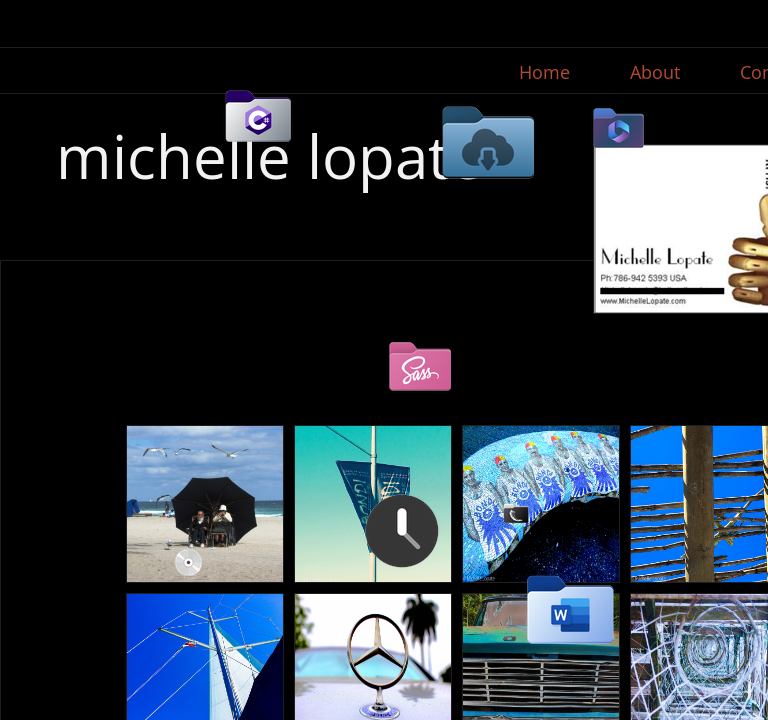 The image size is (768, 720). What do you see at coordinates (188, 562) in the screenshot?
I see `unmount or eject a CD/DVD writer drive` at bounding box center [188, 562].